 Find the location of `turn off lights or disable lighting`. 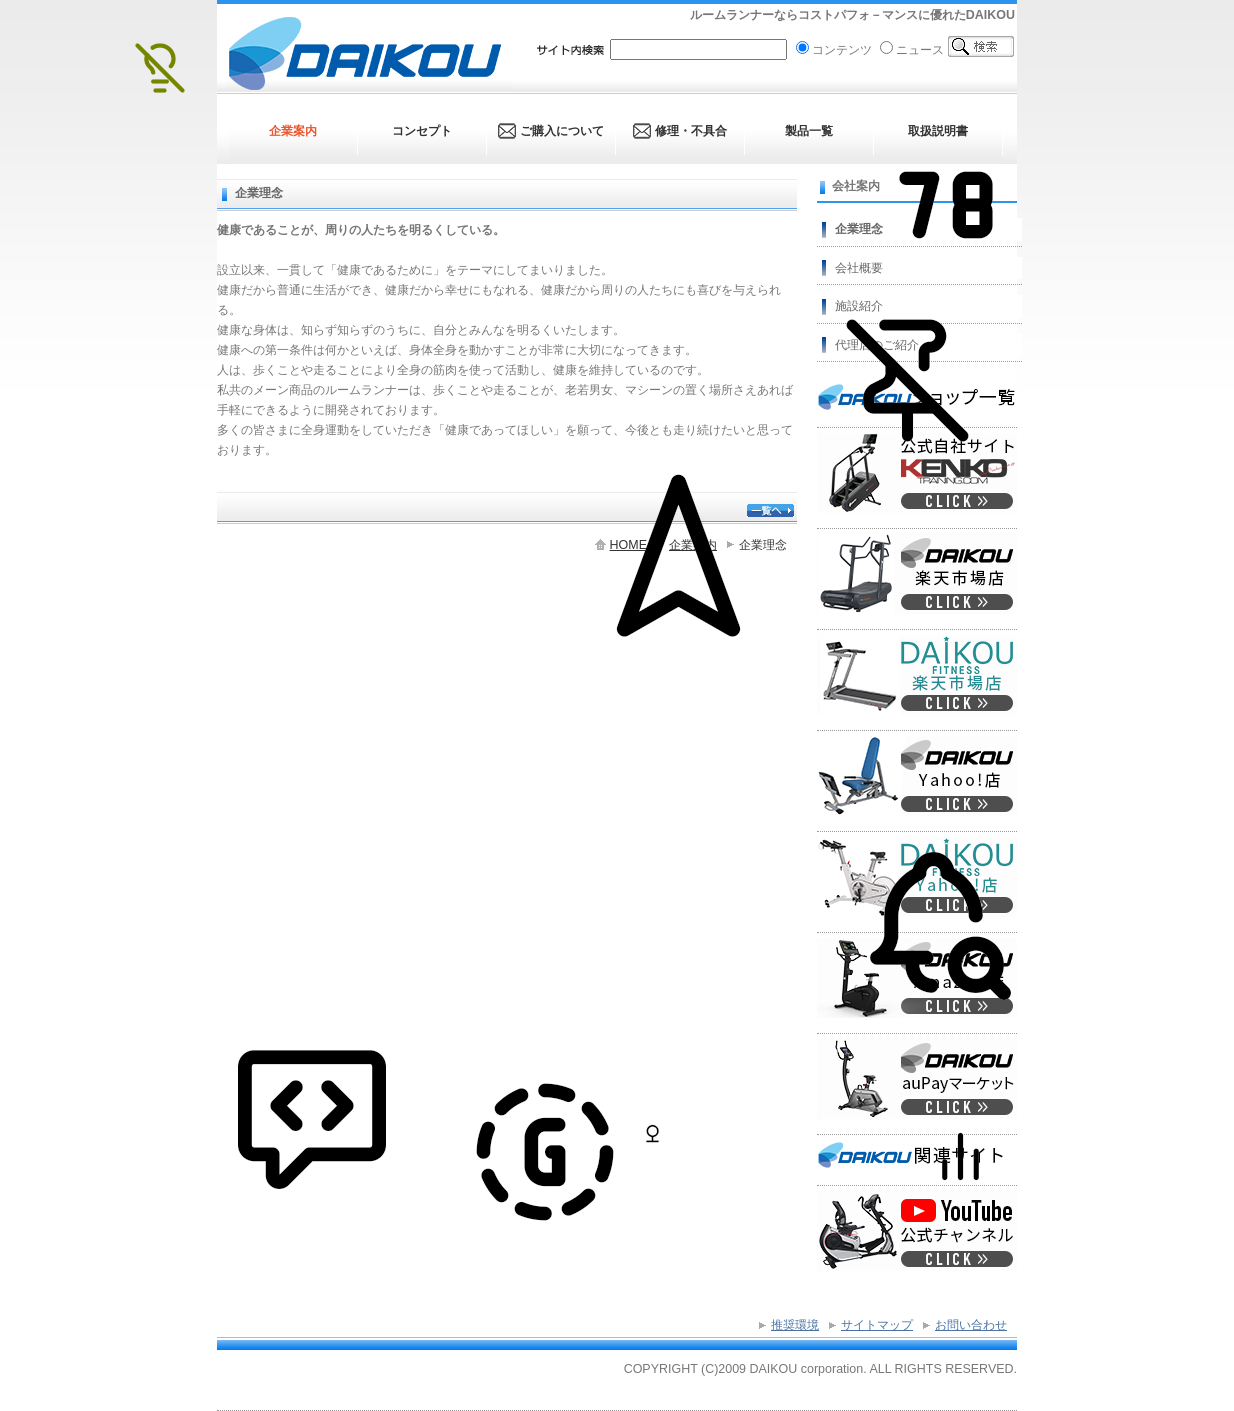

turn off lights or disable lighting is located at coordinates (160, 68).